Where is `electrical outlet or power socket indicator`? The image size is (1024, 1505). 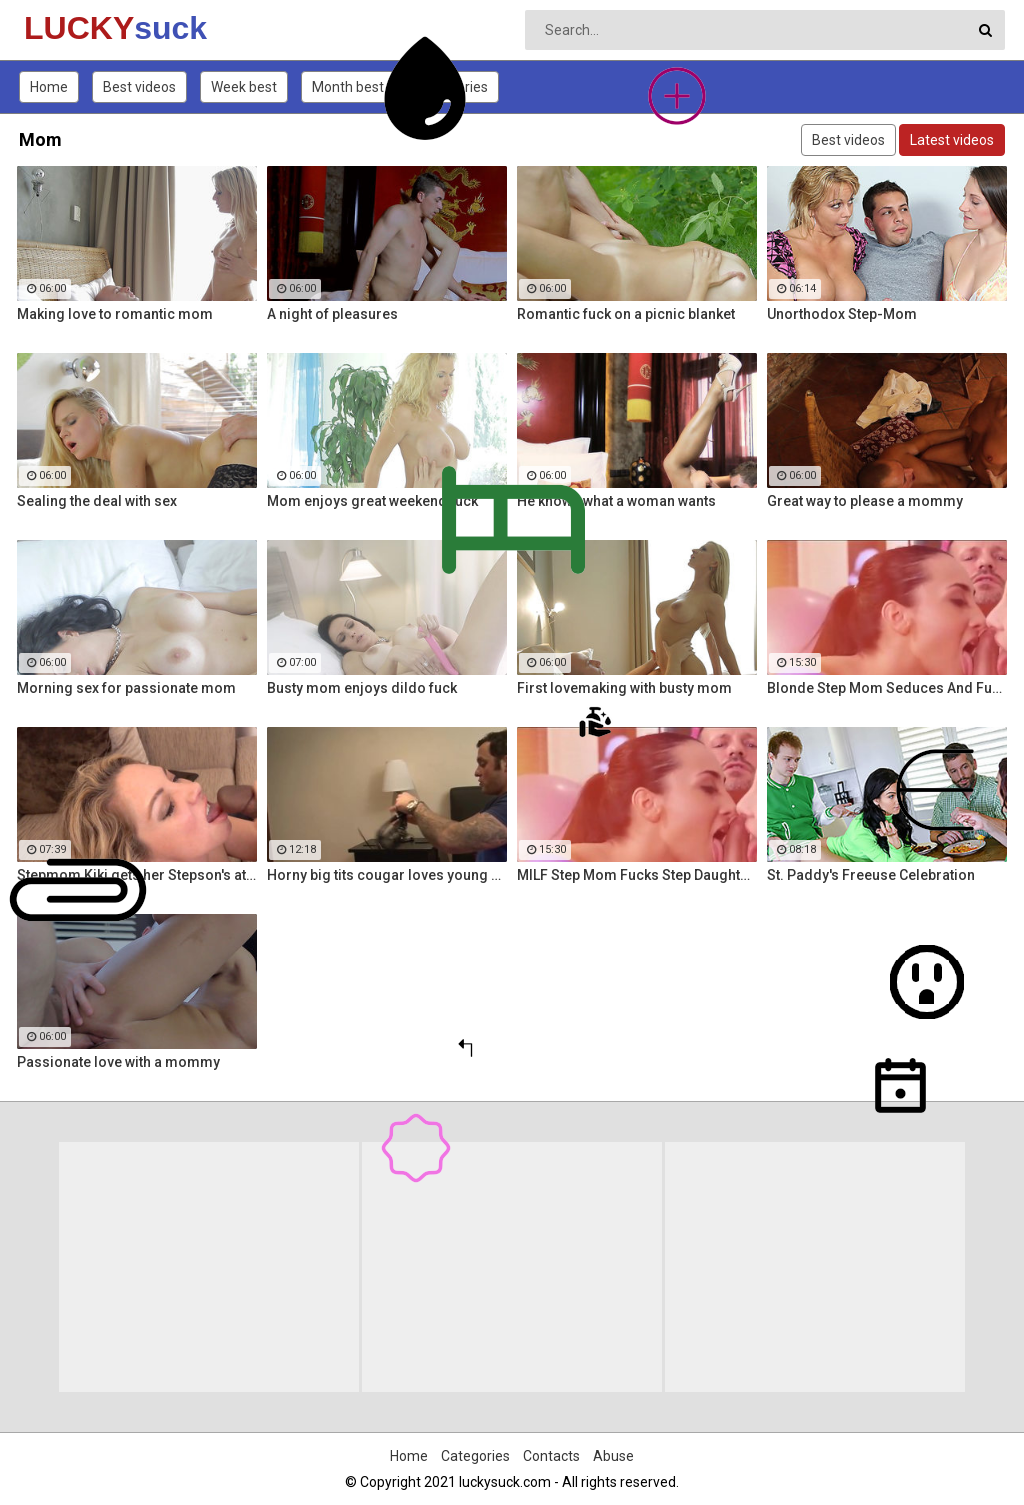 electrical outlet or power socket indicator is located at coordinates (927, 982).